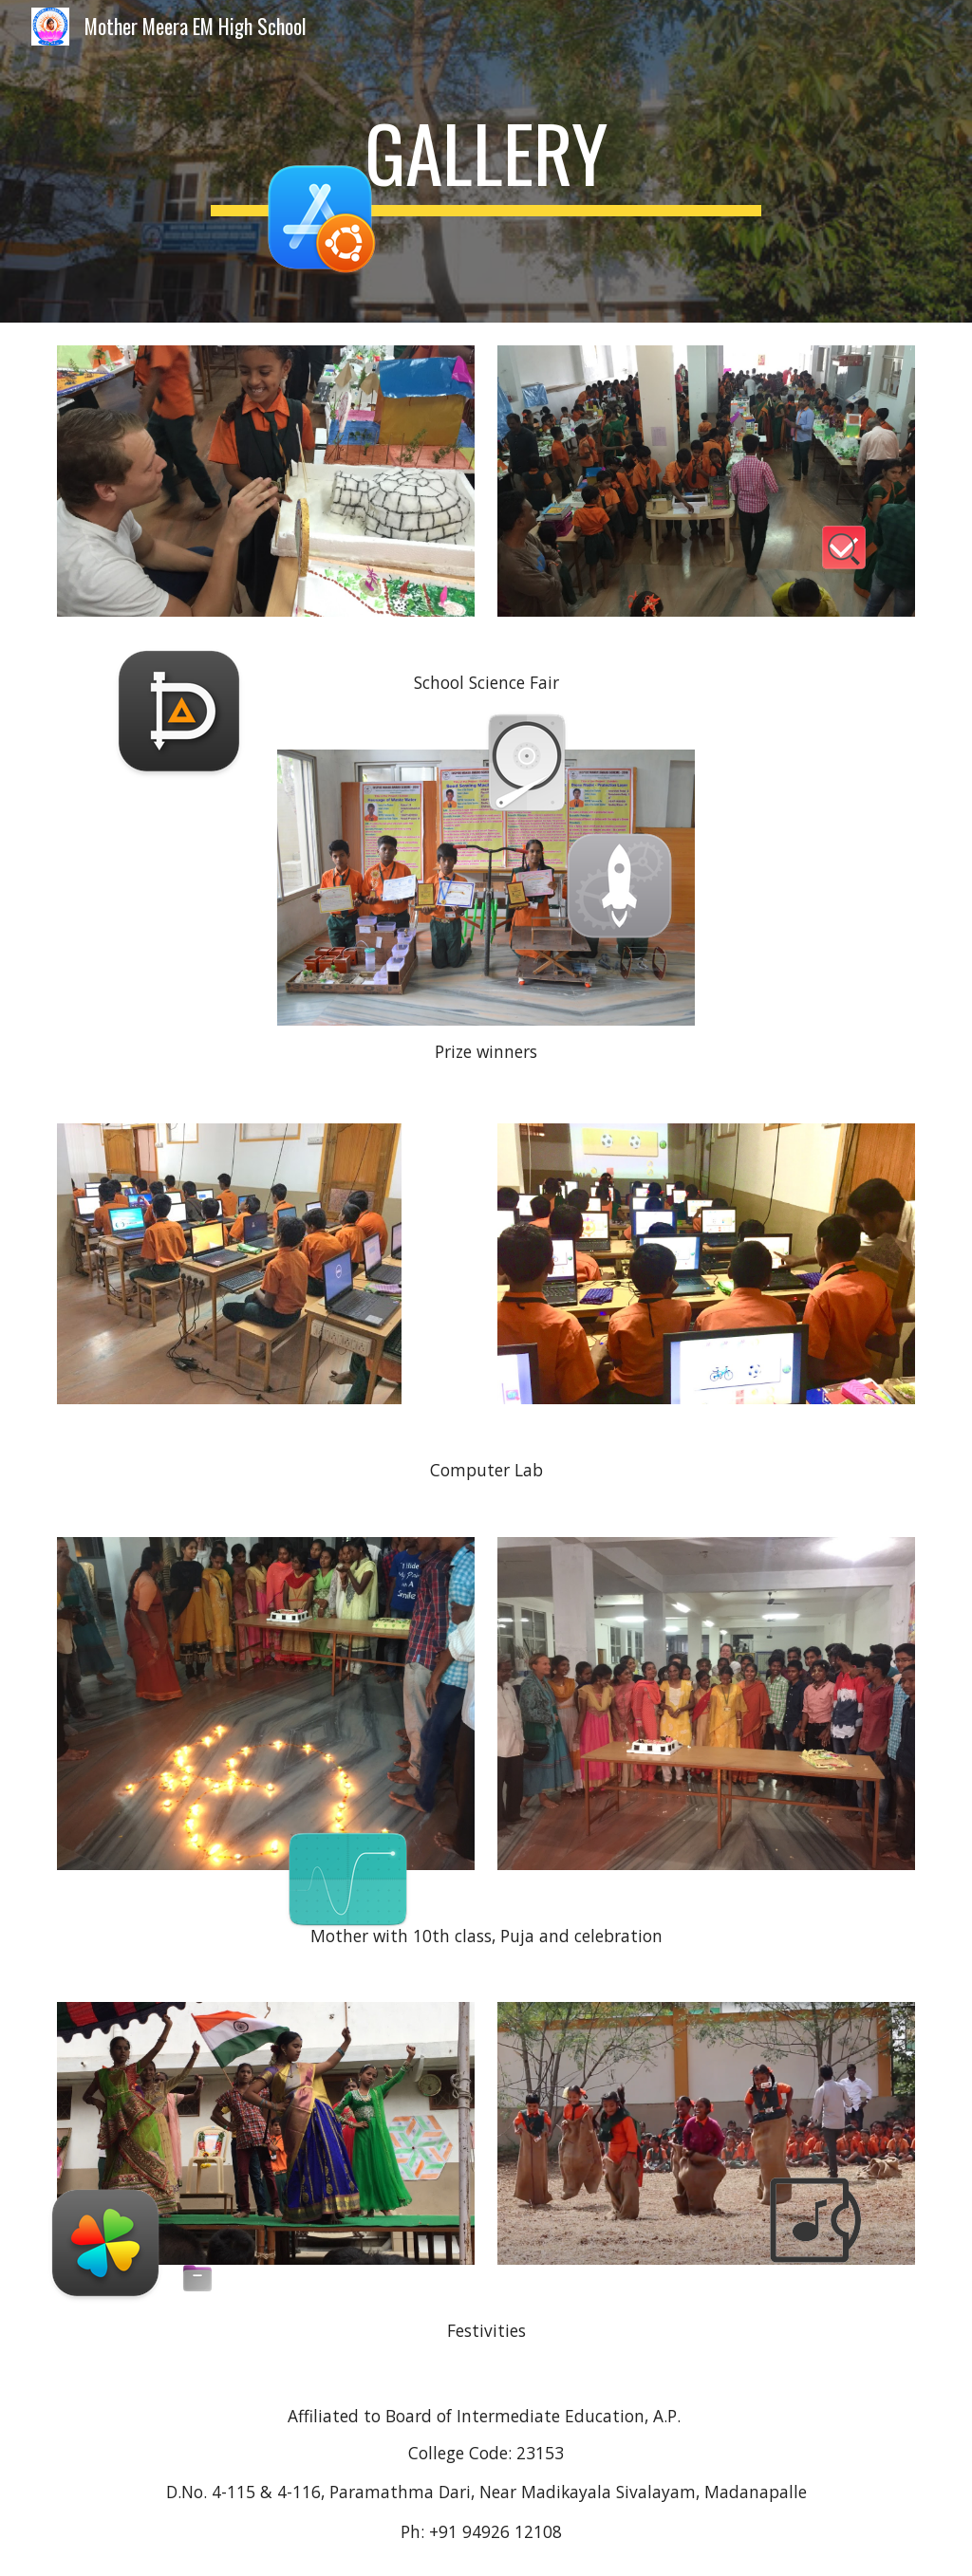 This screenshot has width=972, height=2576. What do you see at coordinates (813, 2220) in the screenshot?
I see `open elisa music player` at bounding box center [813, 2220].